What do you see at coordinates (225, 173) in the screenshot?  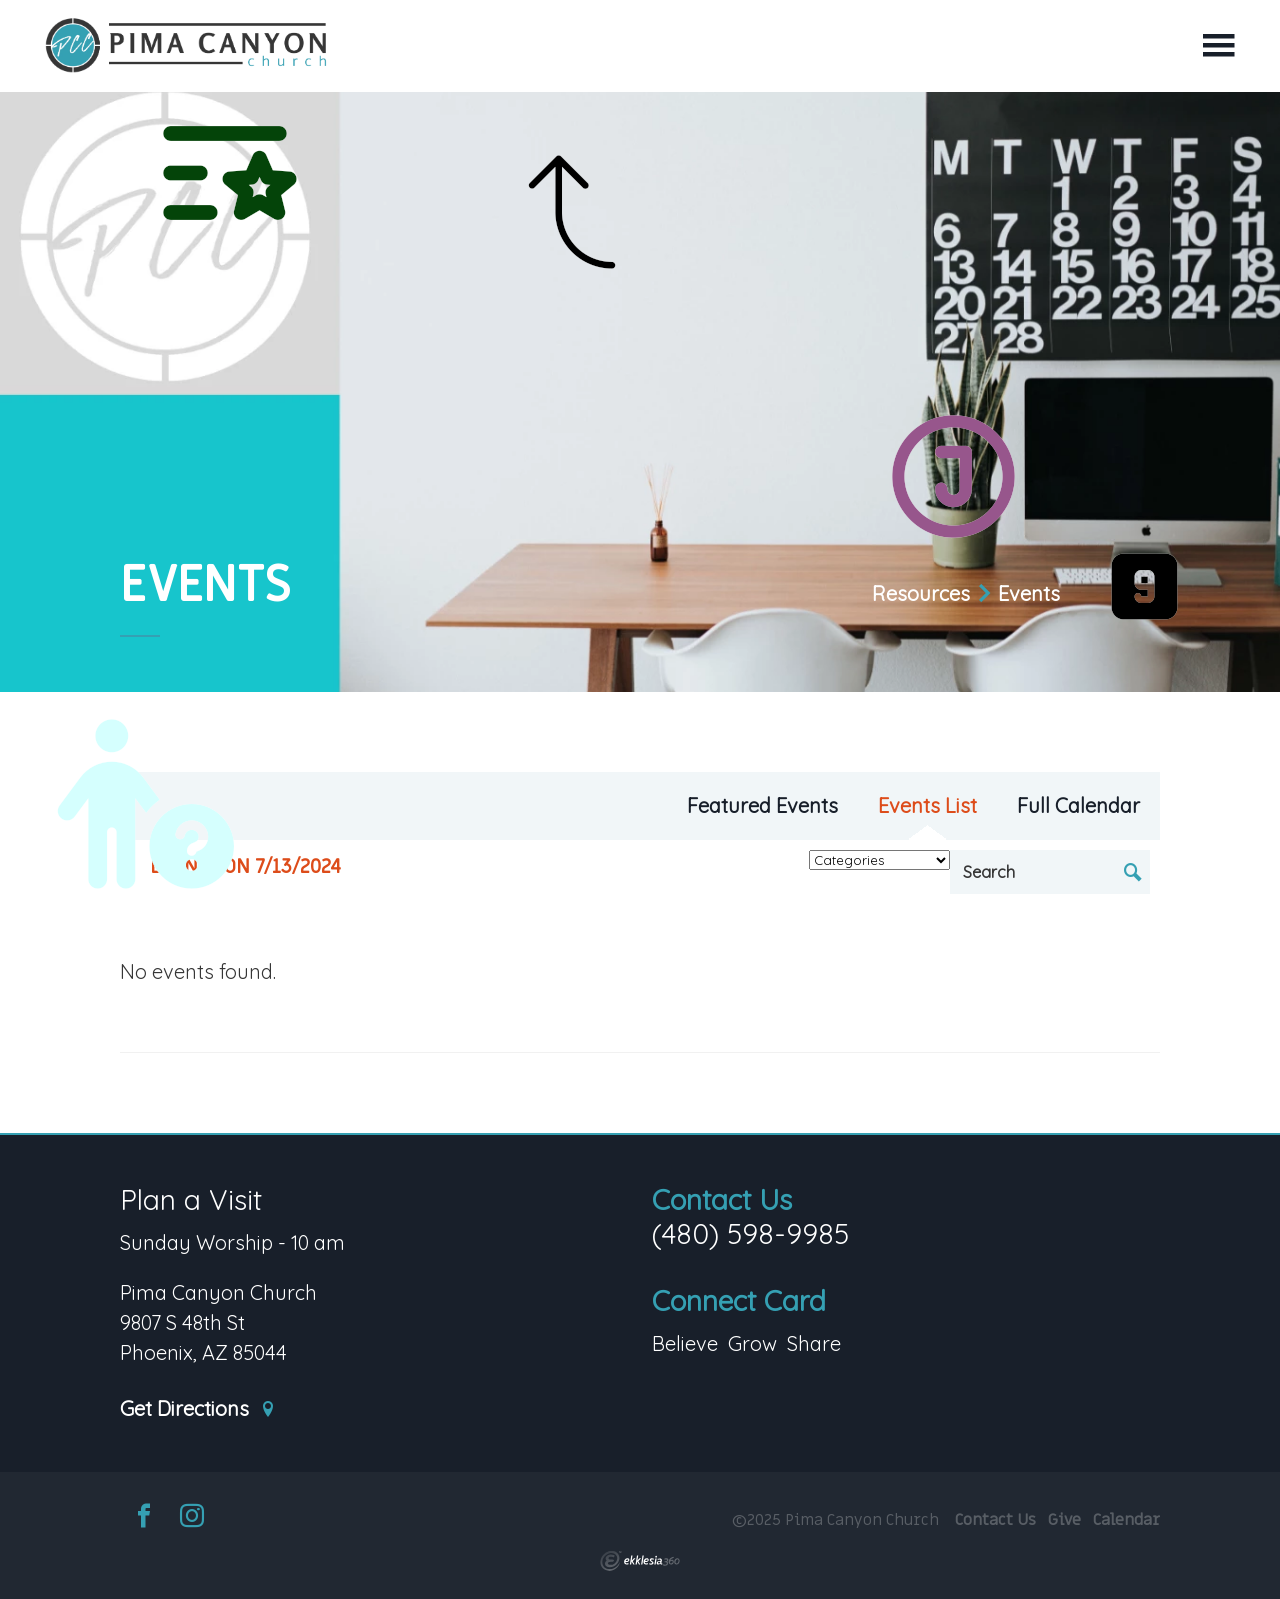 I see `view your favorites list` at bounding box center [225, 173].